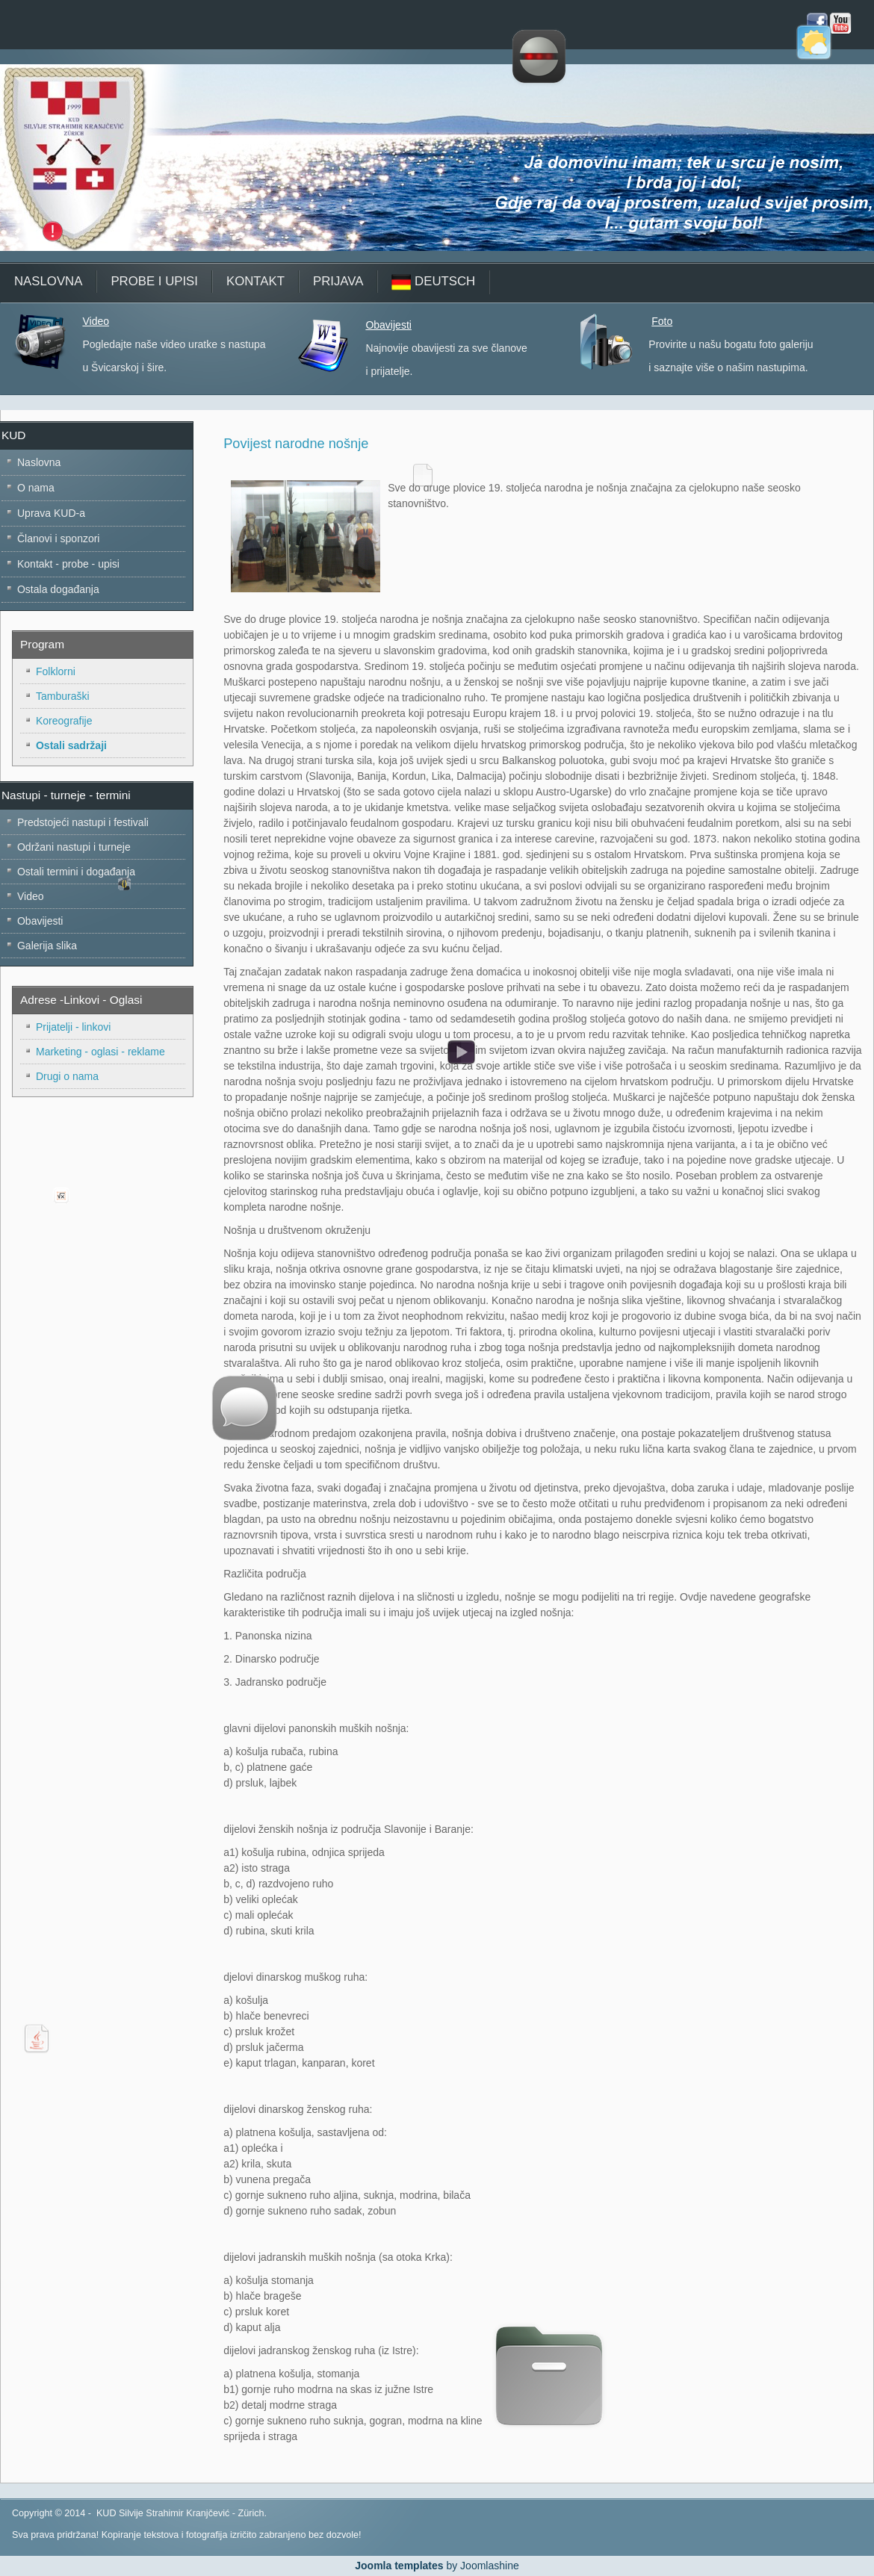 Image resolution: width=874 pixels, height=2576 pixels. What do you see at coordinates (423, 475) in the screenshot?
I see `indicates an empty or zero-byte file` at bounding box center [423, 475].